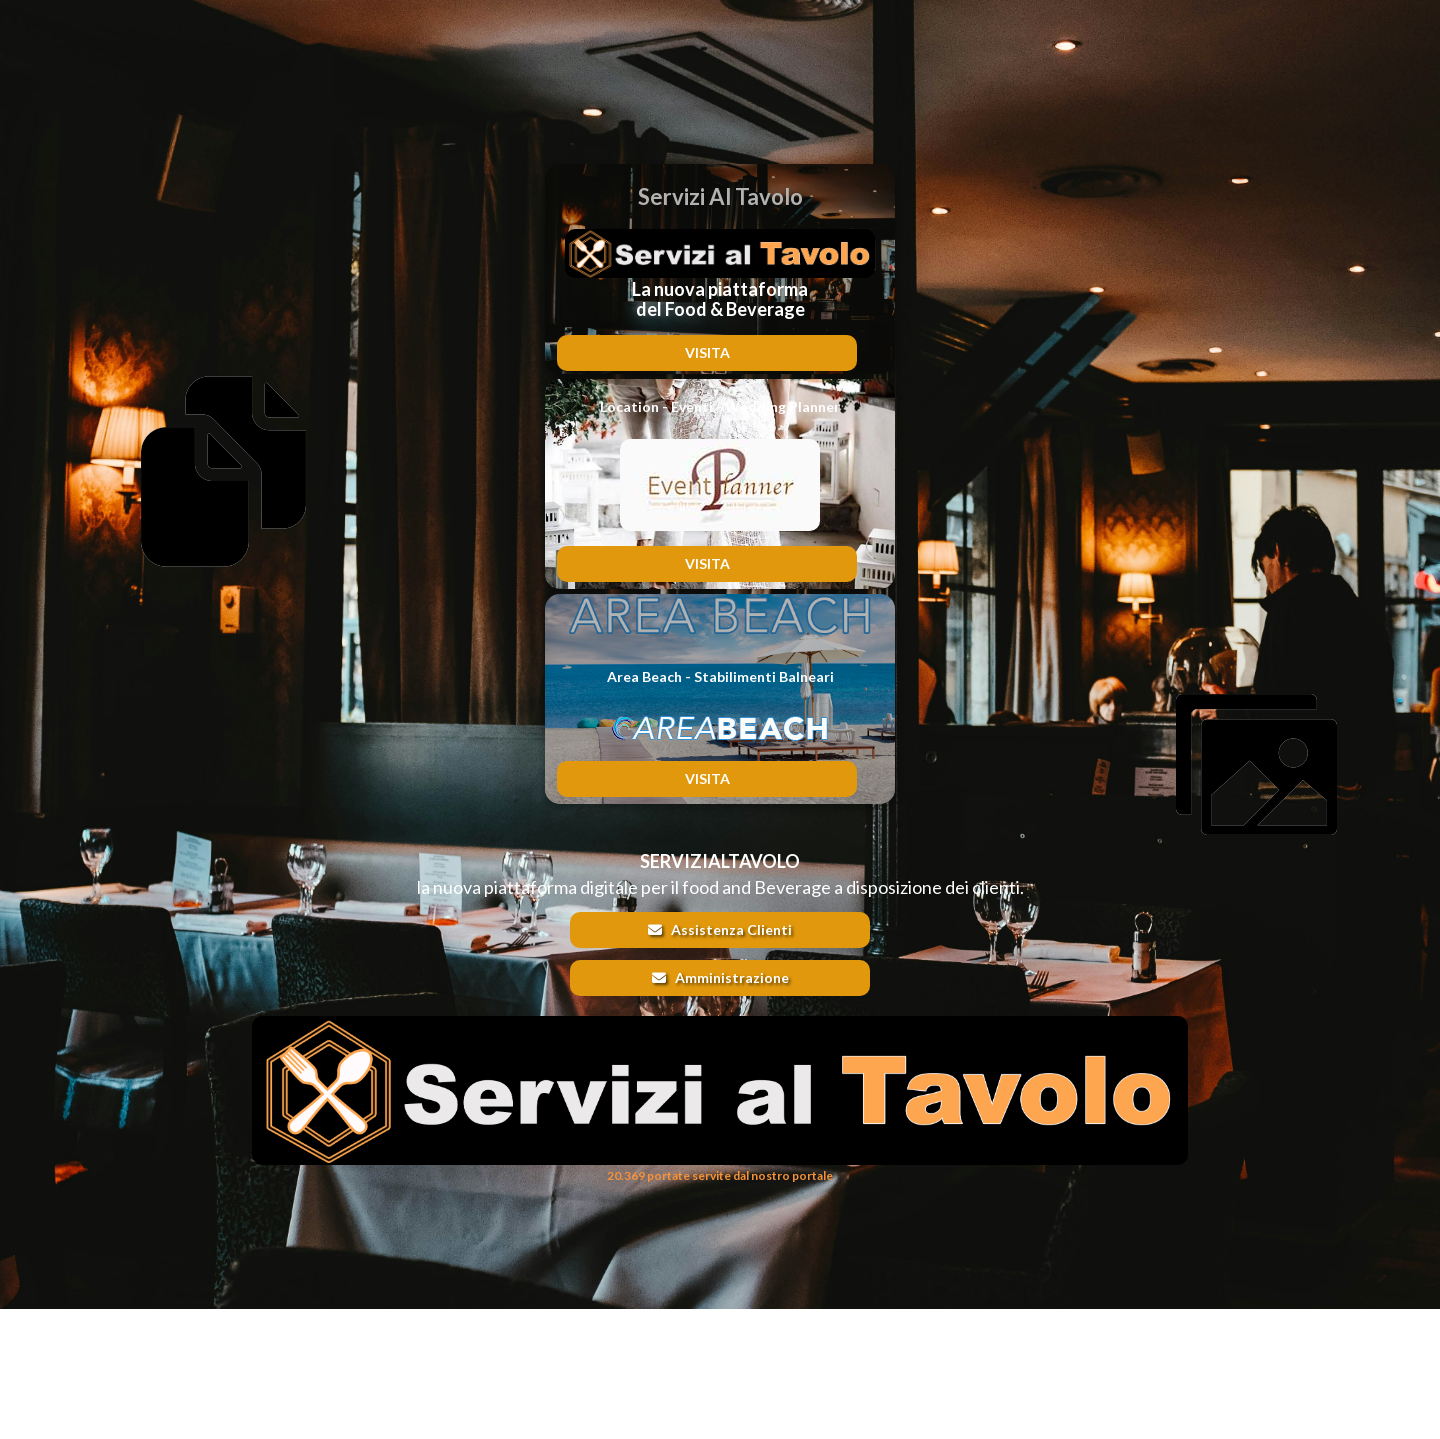 This screenshot has height=1439, width=1440. I want to click on view all documents, so click(223, 471).